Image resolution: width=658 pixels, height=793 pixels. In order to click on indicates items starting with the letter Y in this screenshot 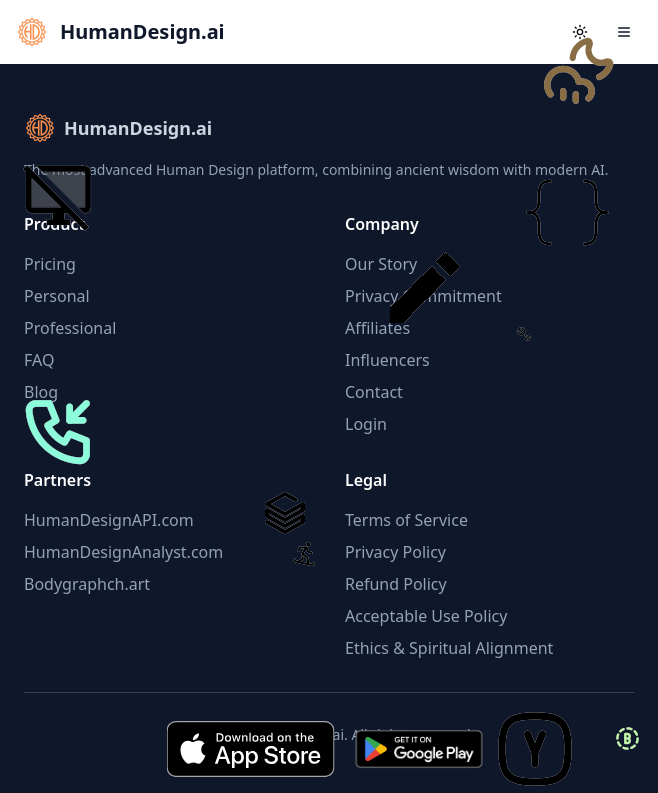, I will do `click(535, 749)`.